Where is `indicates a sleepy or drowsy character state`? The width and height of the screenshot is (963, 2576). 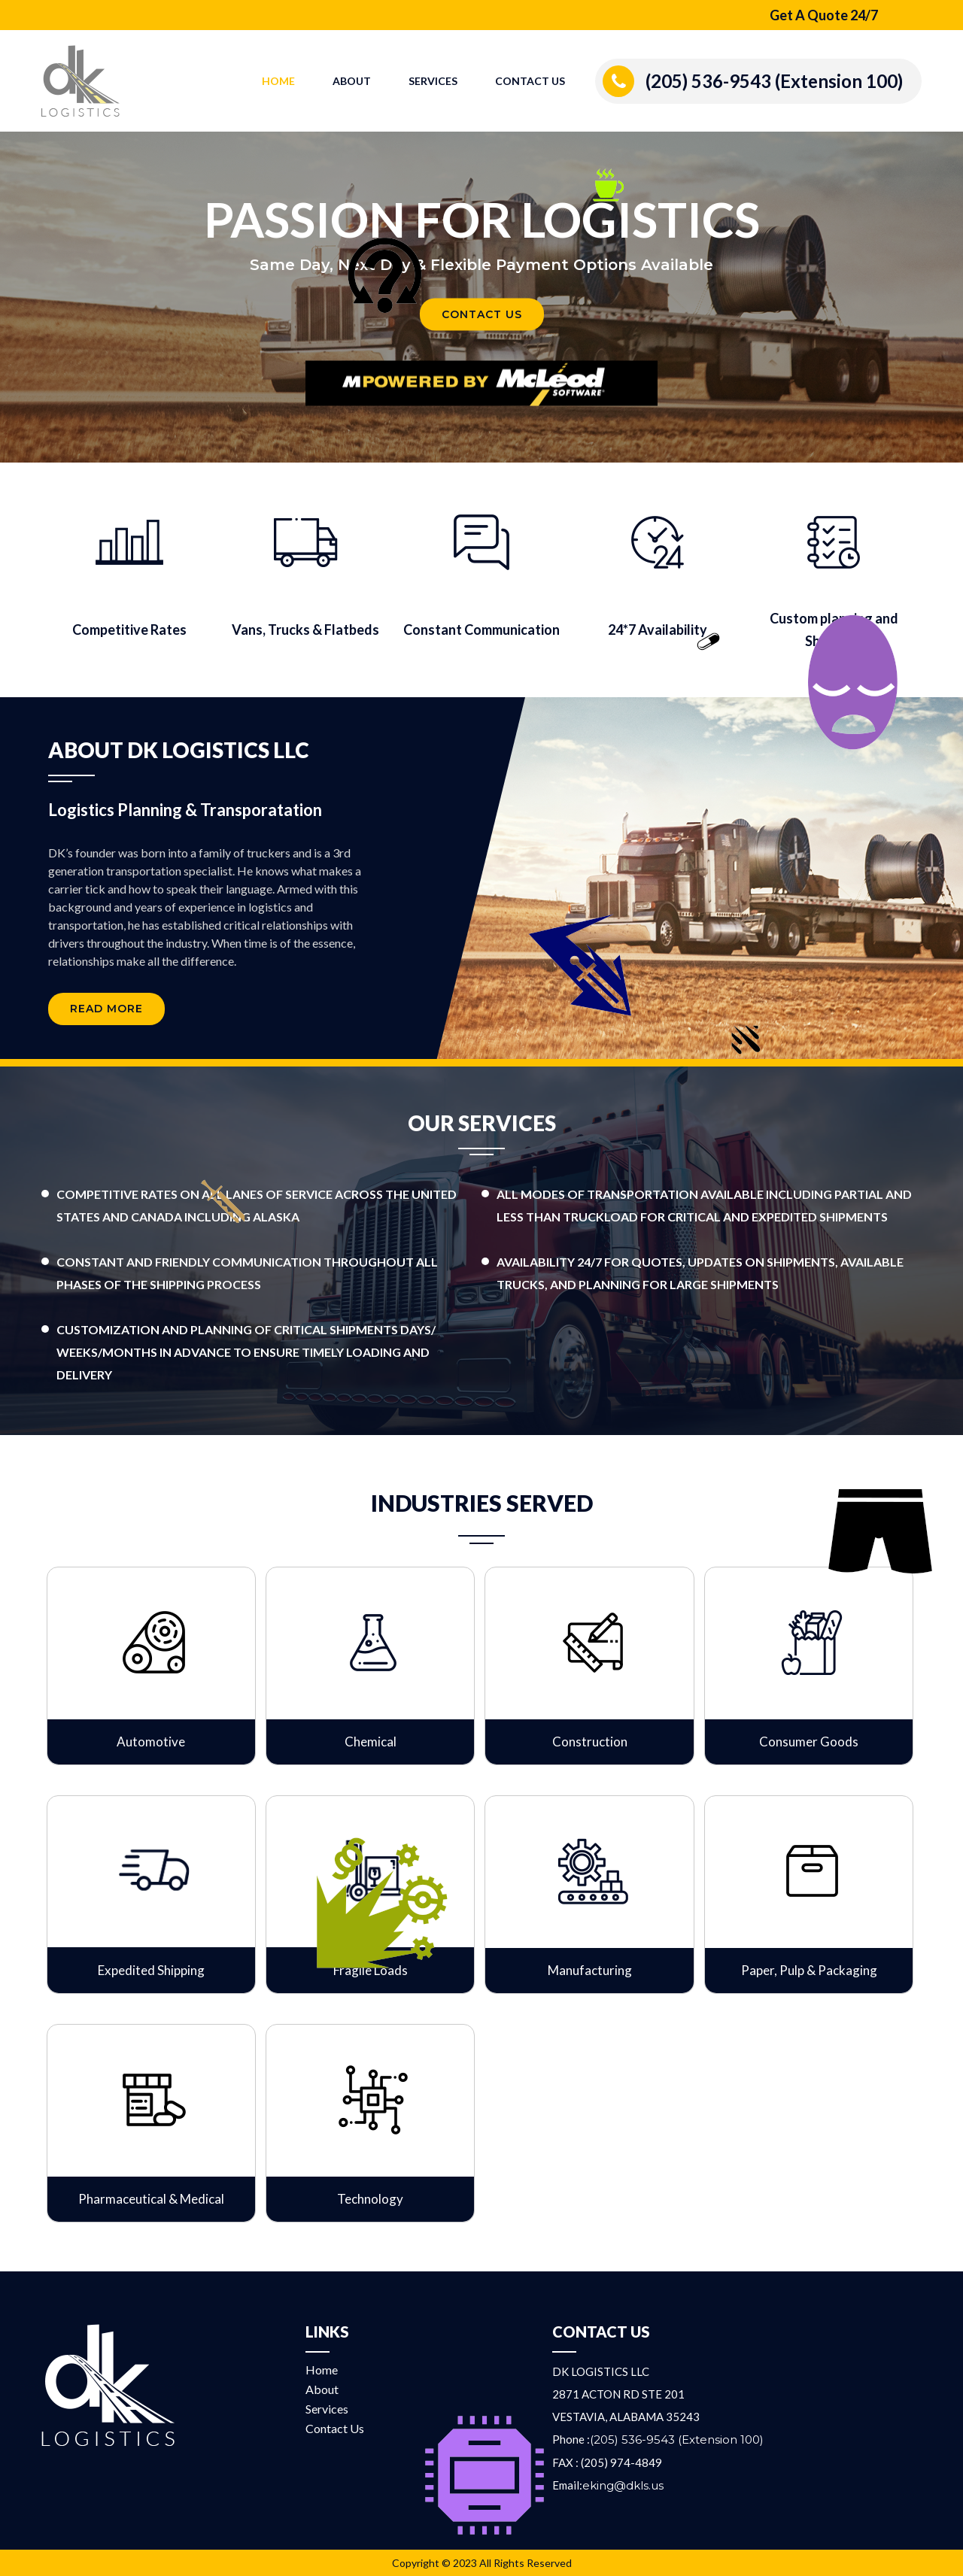 indicates a sleepy or drowsy character state is located at coordinates (855, 682).